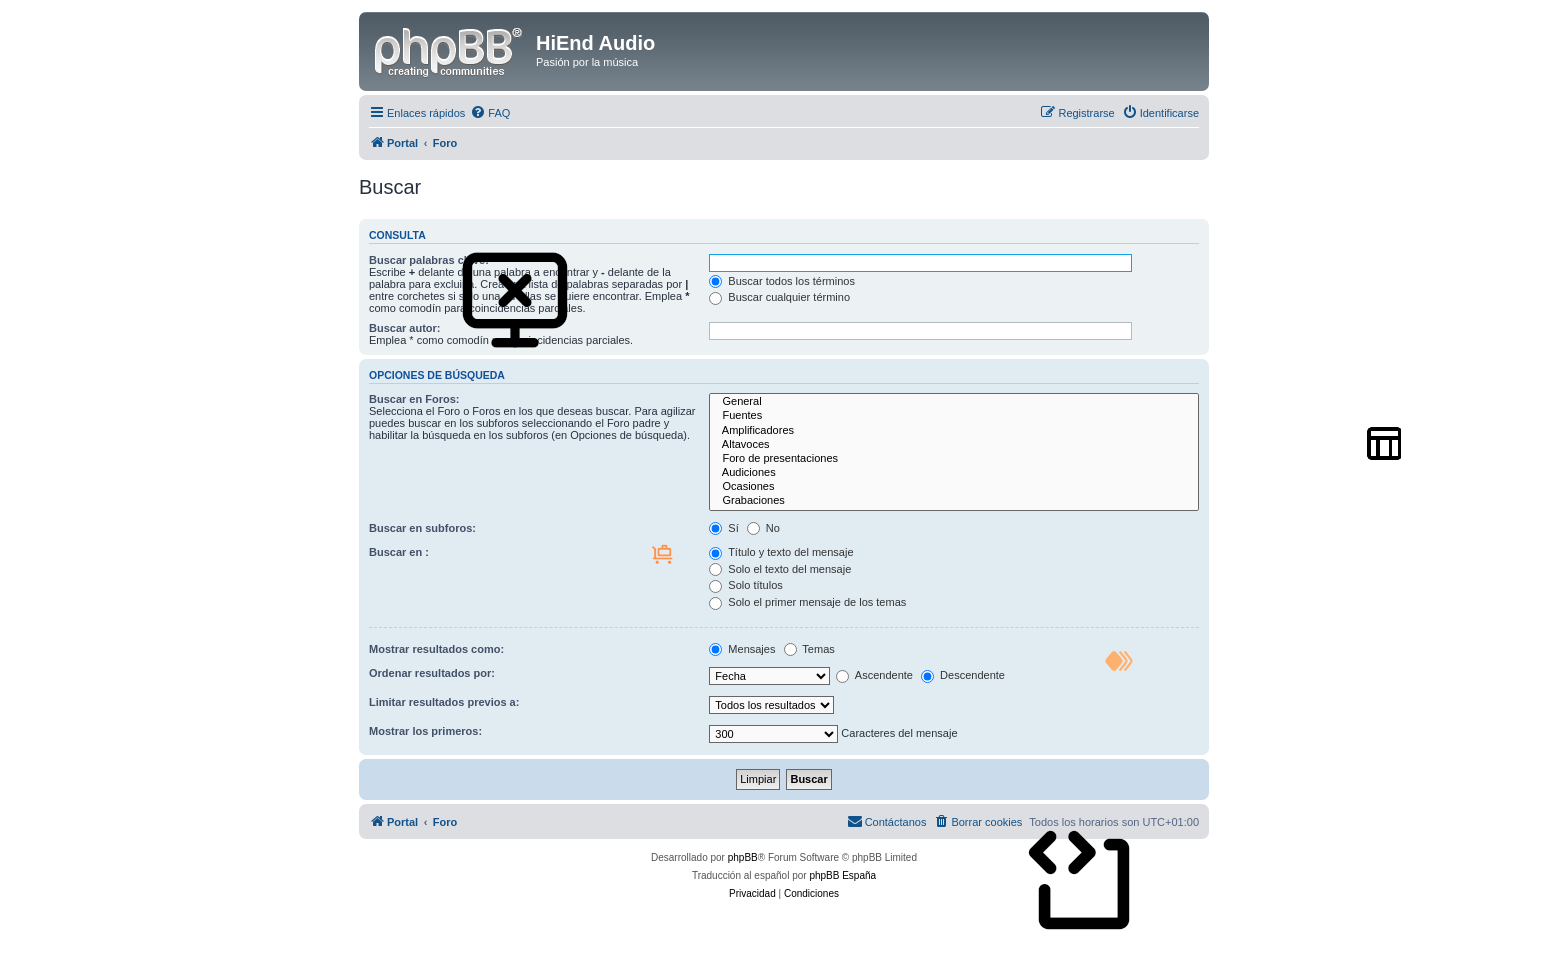  I want to click on disconnect or disable display, so click(515, 300).